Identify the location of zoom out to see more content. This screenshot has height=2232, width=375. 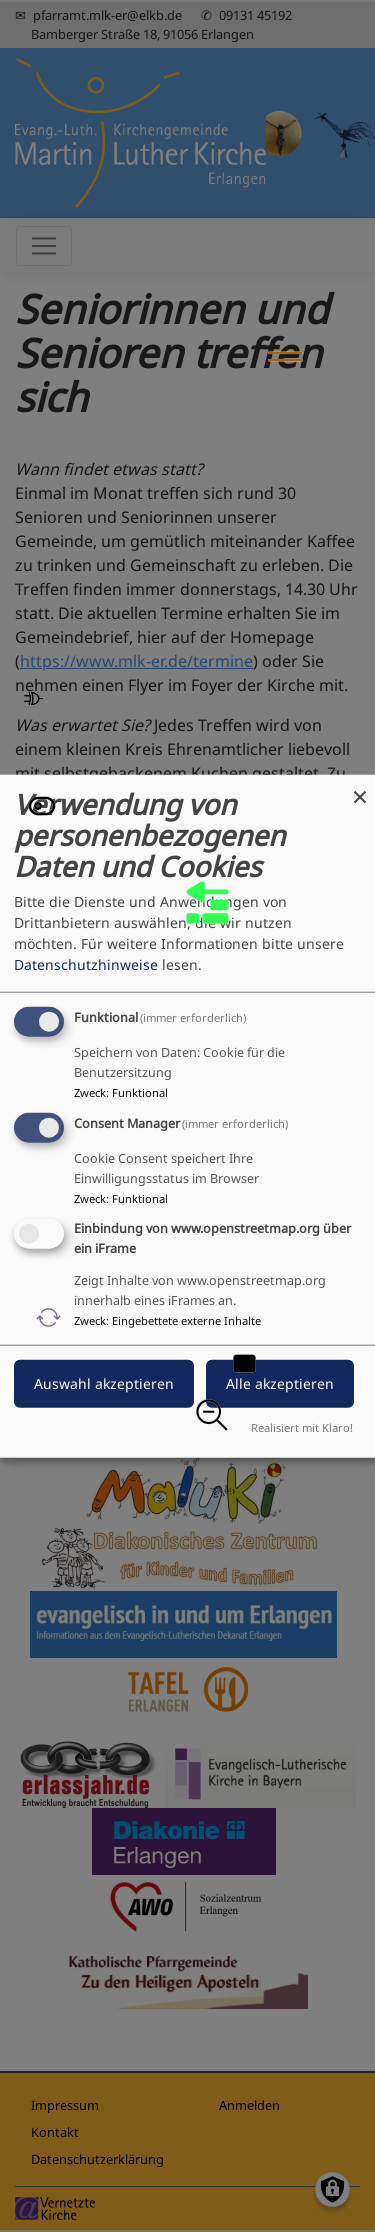
(212, 1415).